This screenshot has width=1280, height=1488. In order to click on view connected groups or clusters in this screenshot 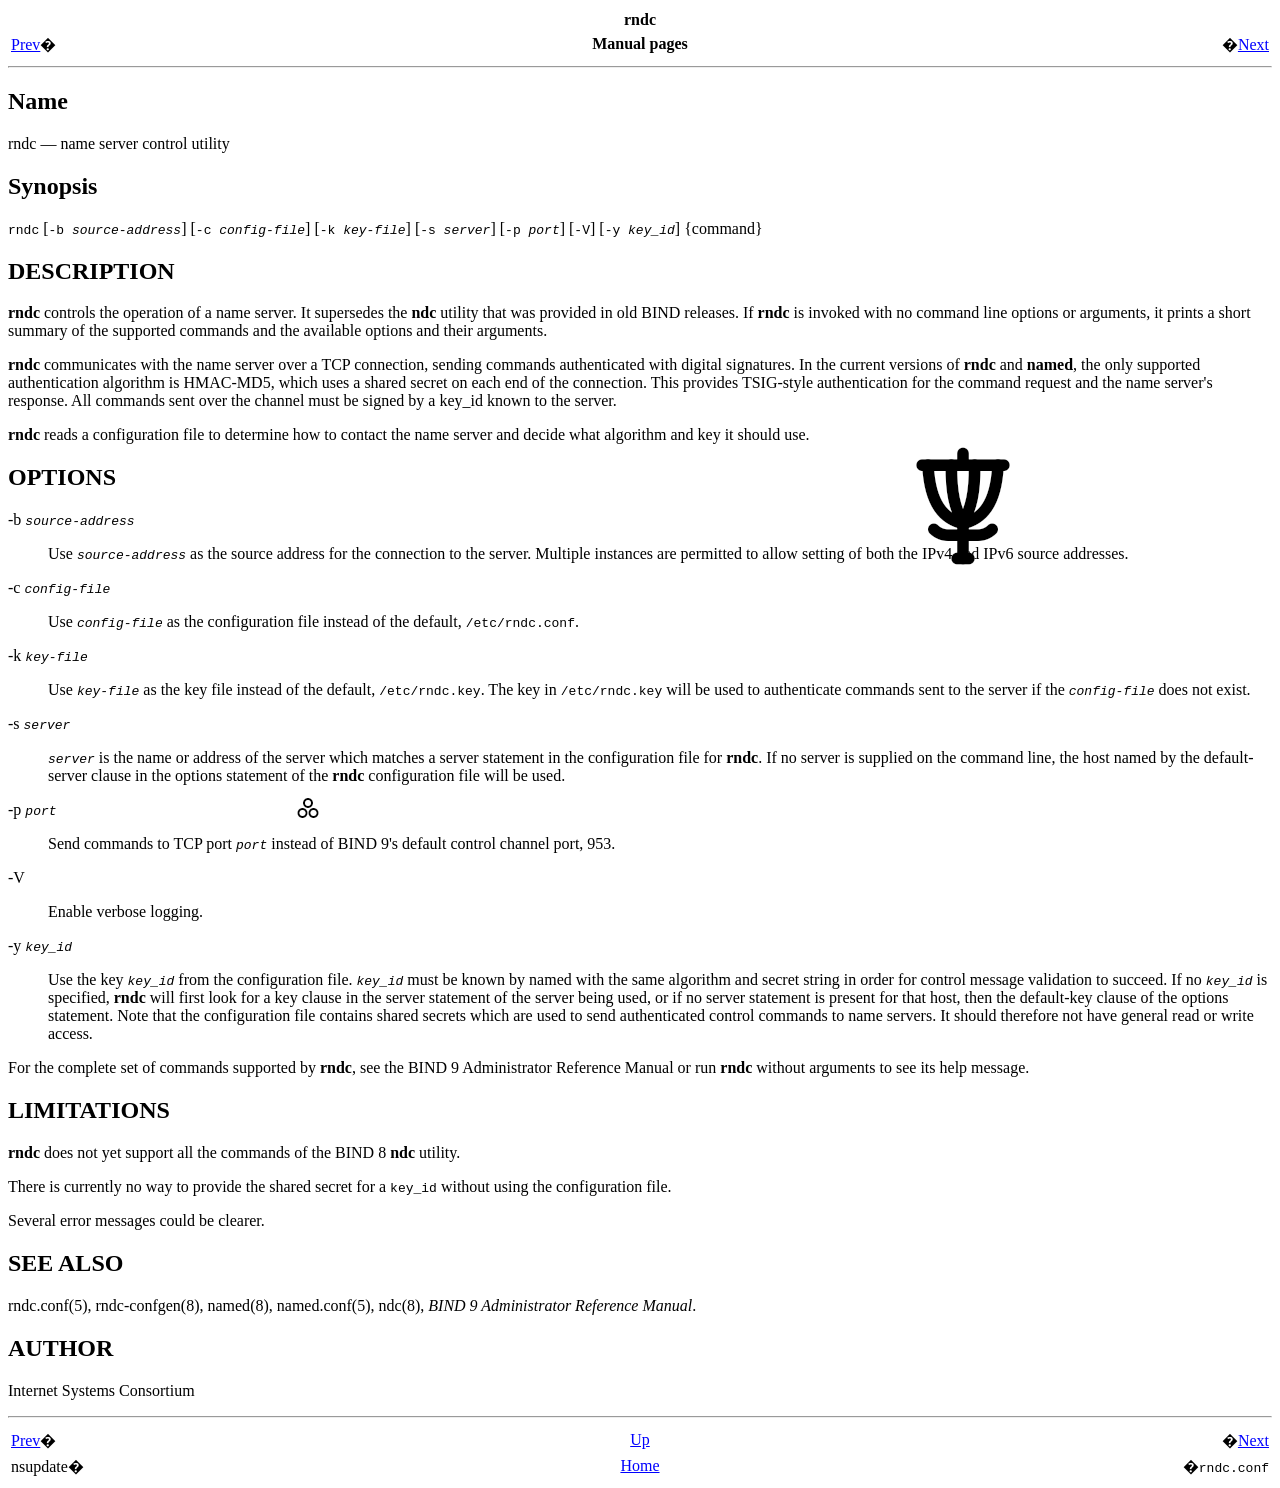, I will do `click(308, 808)`.